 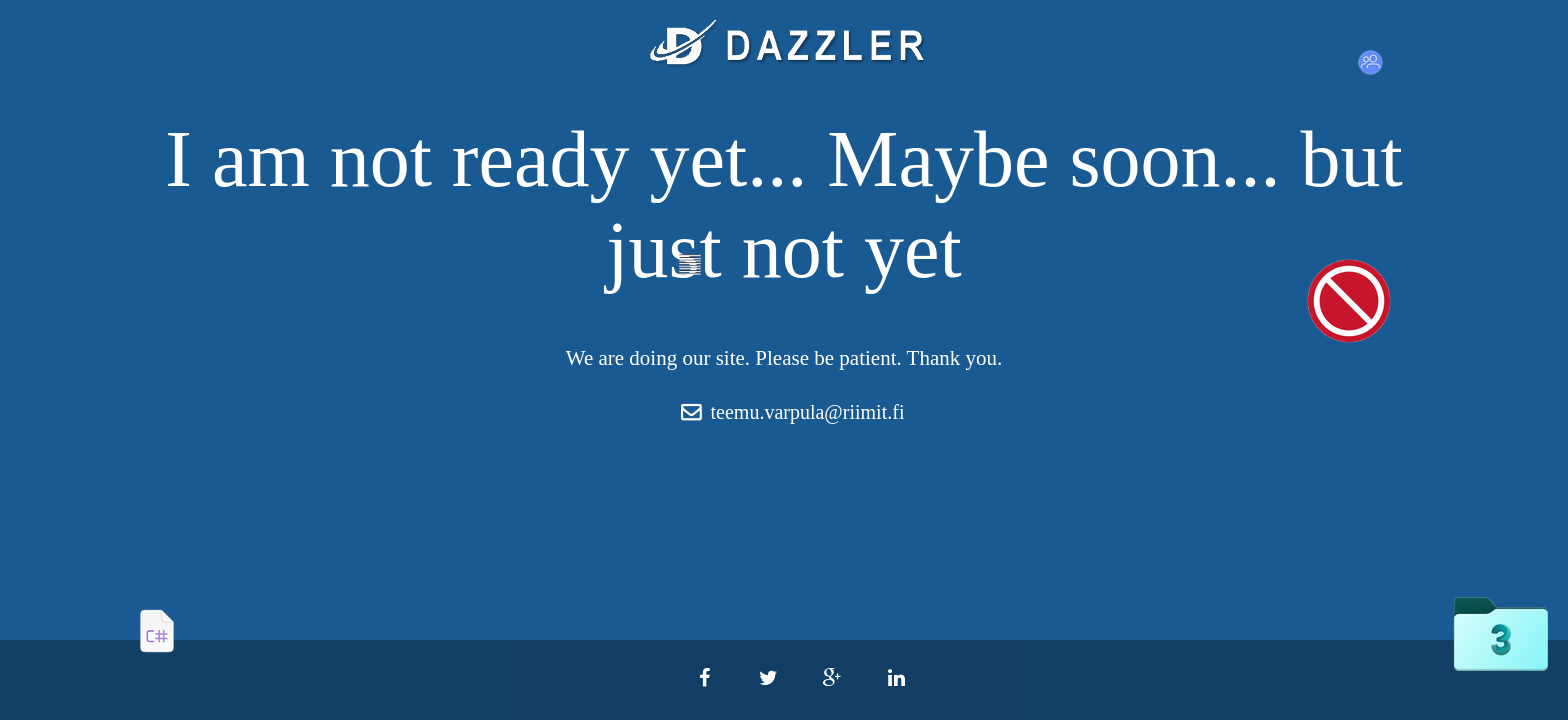 What do you see at coordinates (690, 264) in the screenshot?
I see `justify text to fill the full width` at bounding box center [690, 264].